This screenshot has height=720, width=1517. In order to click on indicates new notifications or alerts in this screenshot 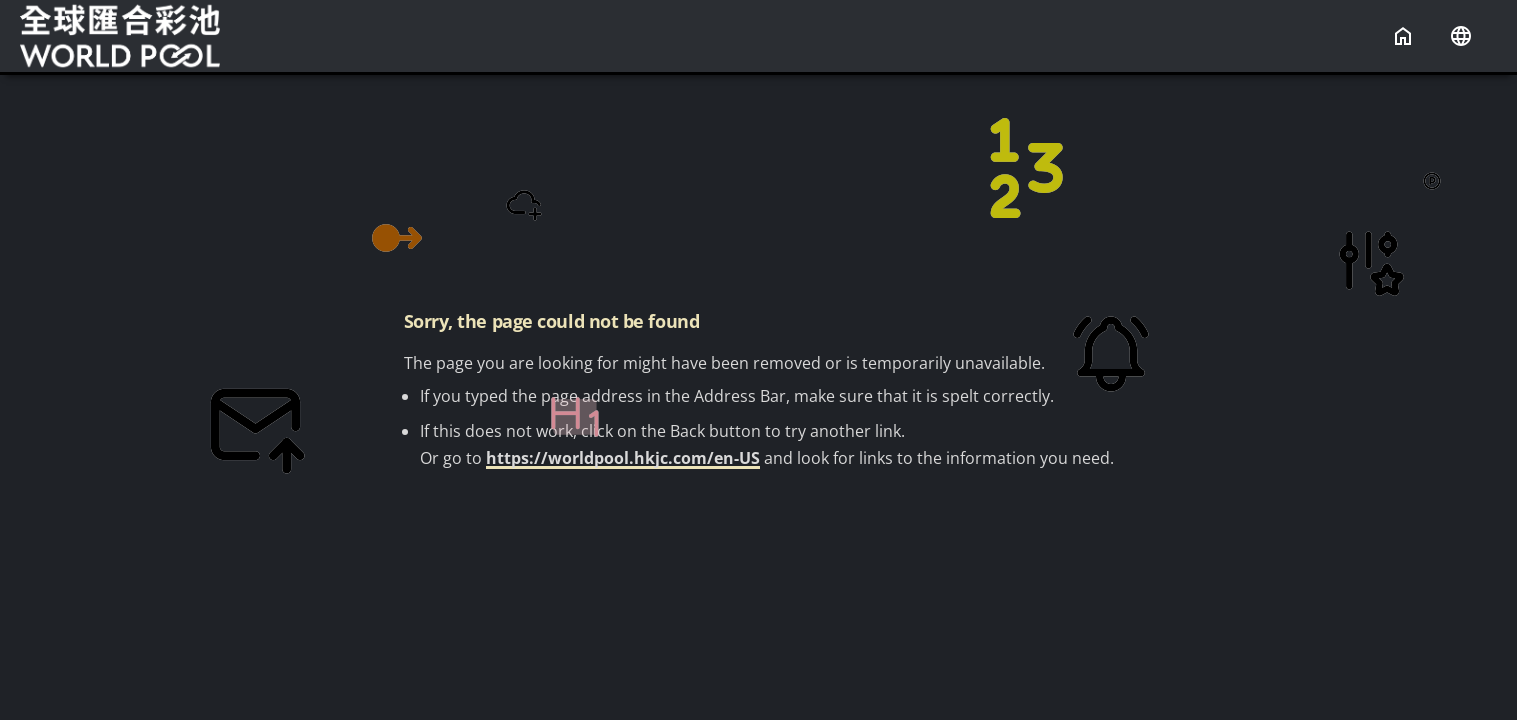, I will do `click(1111, 354)`.